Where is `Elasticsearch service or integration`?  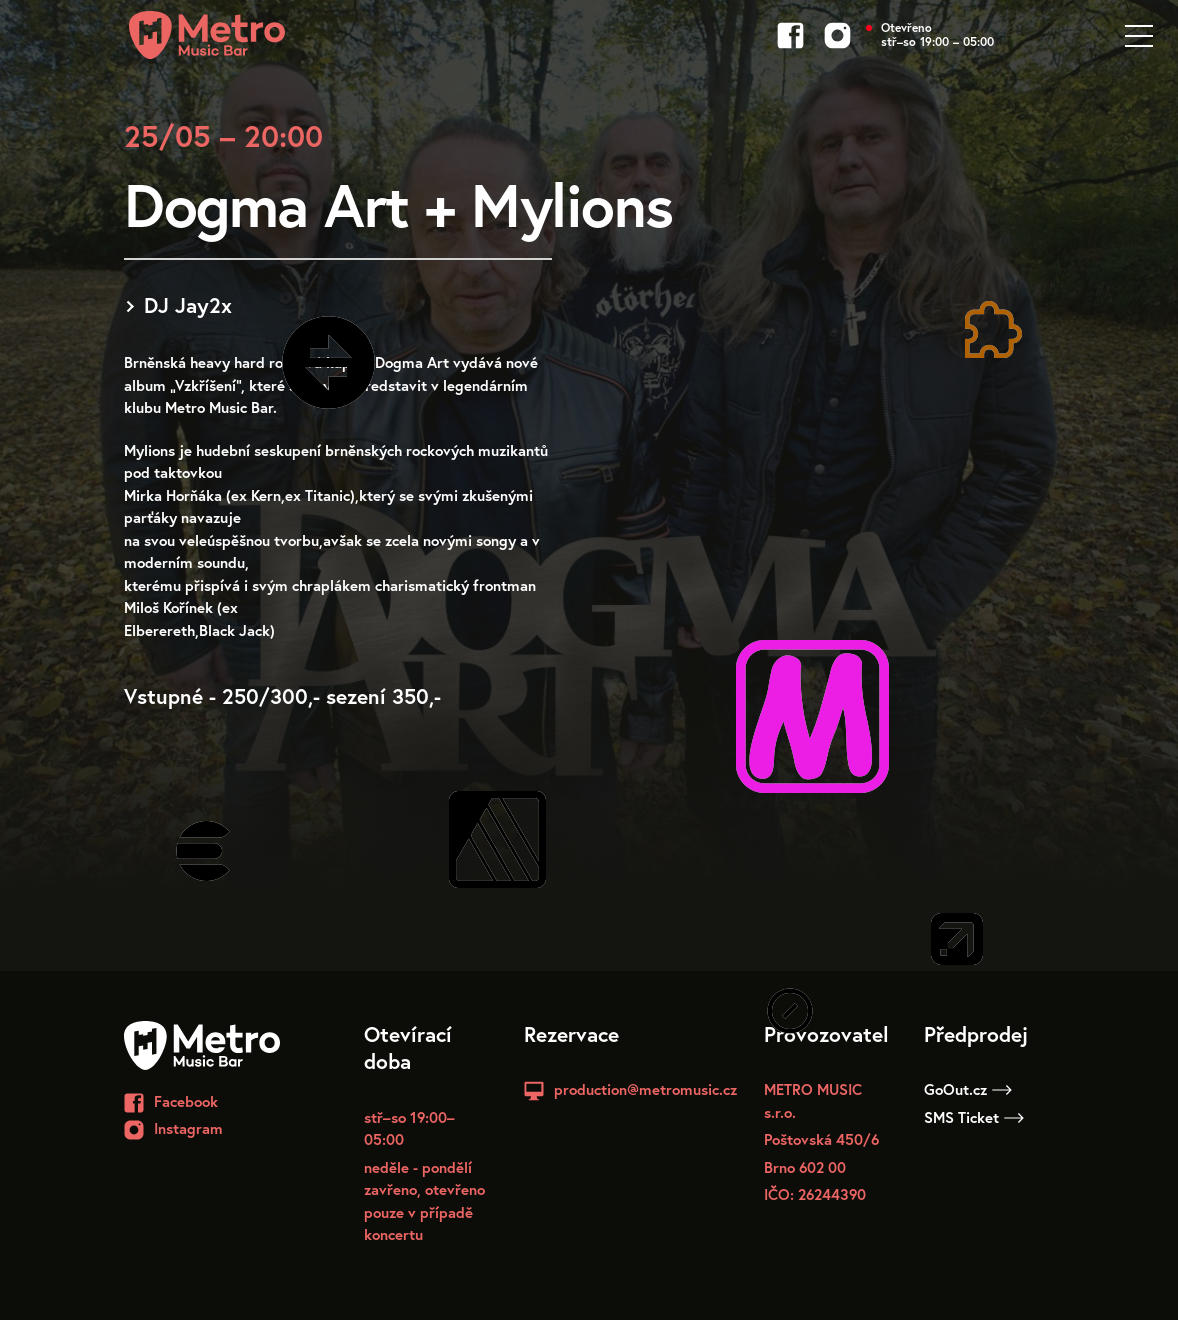 Elasticsearch service or integration is located at coordinates (203, 851).